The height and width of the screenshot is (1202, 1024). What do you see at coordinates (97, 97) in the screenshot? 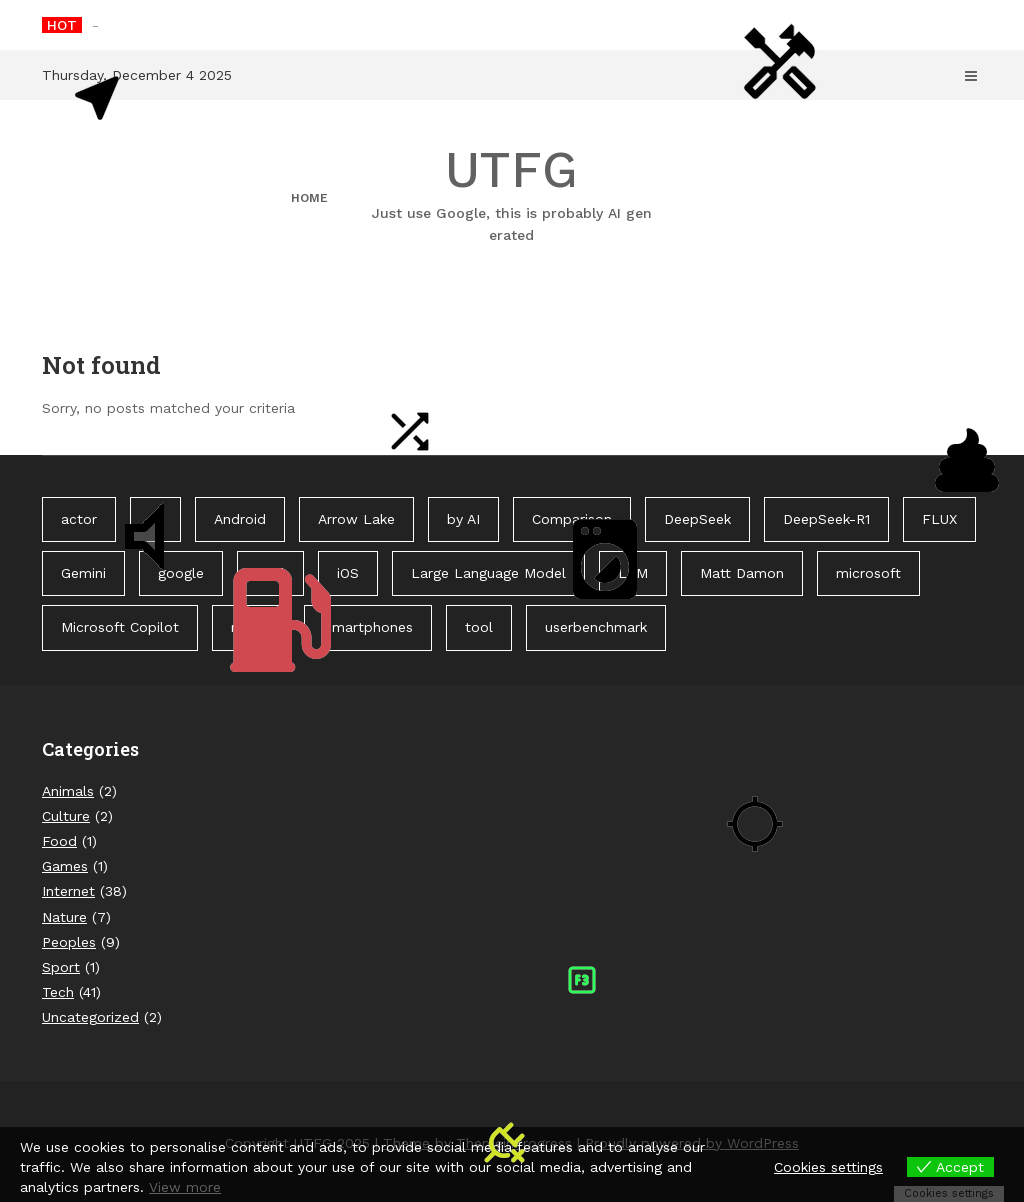
I see `access nearby places or points of interest` at bounding box center [97, 97].